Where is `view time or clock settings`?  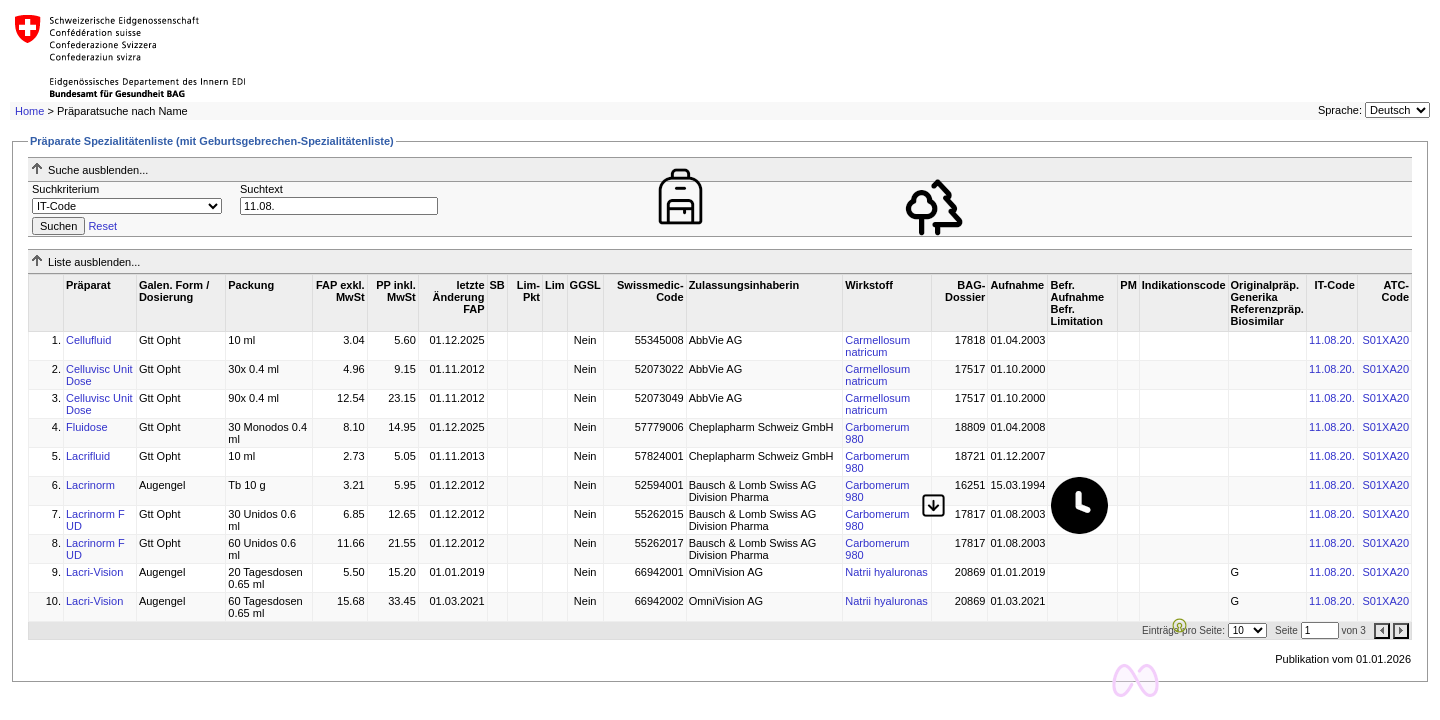
view time or clock settings is located at coordinates (1079, 505).